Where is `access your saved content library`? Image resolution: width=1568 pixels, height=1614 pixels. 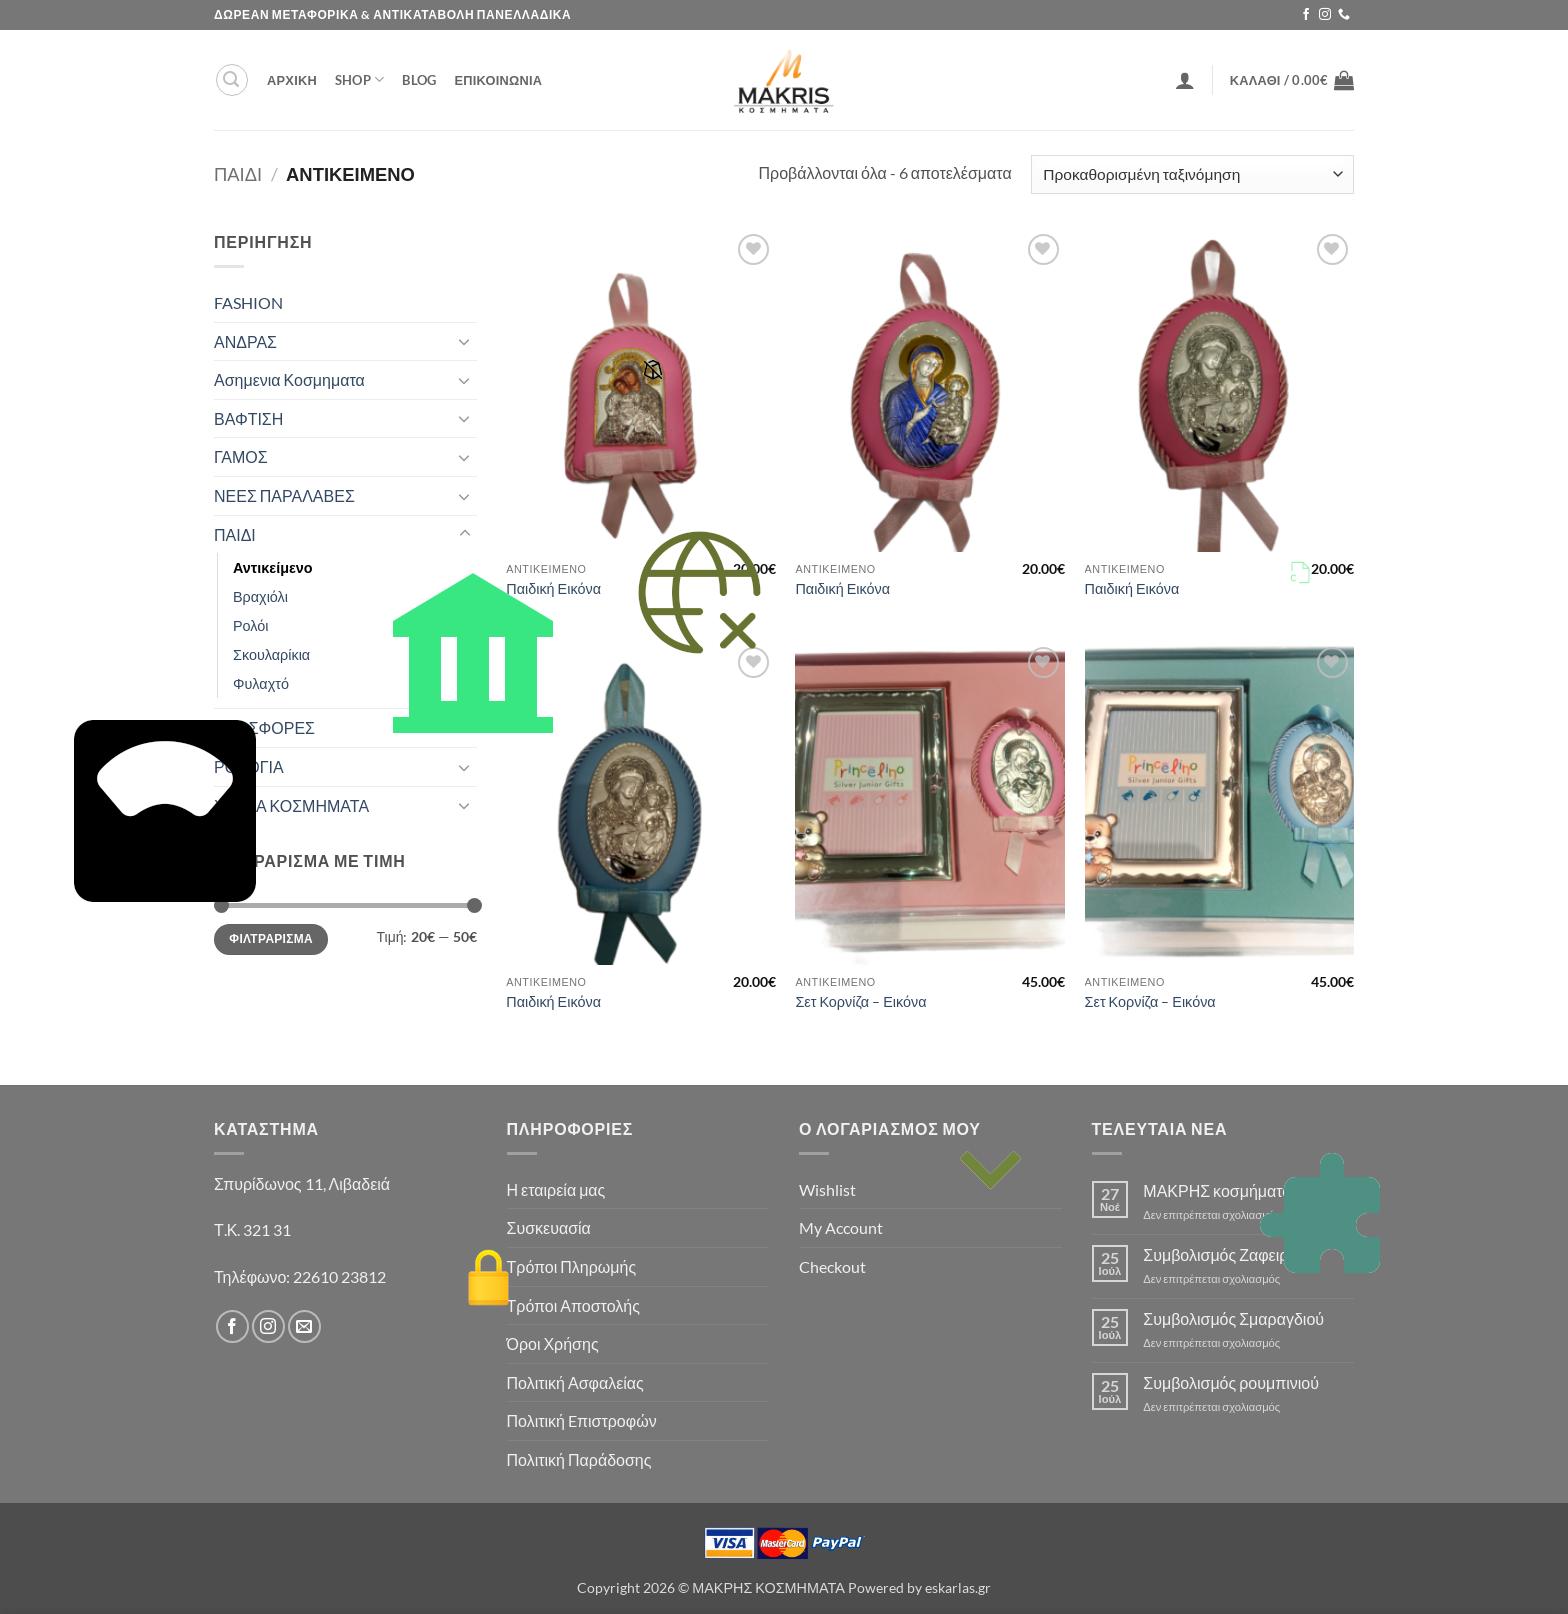
access your saved content library is located at coordinates (473, 653).